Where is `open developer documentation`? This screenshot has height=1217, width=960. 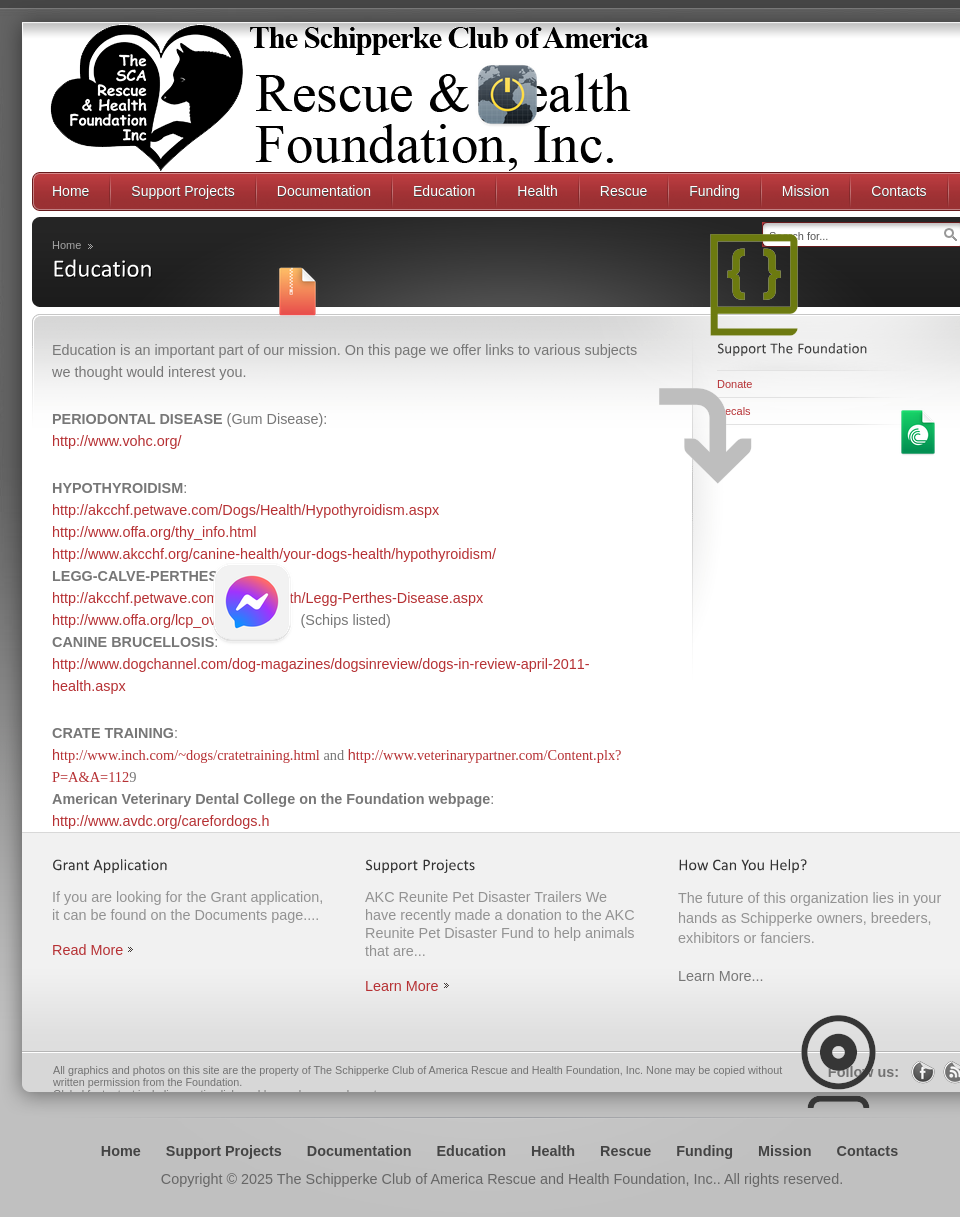 open developer documentation is located at coordinates (754, 285).